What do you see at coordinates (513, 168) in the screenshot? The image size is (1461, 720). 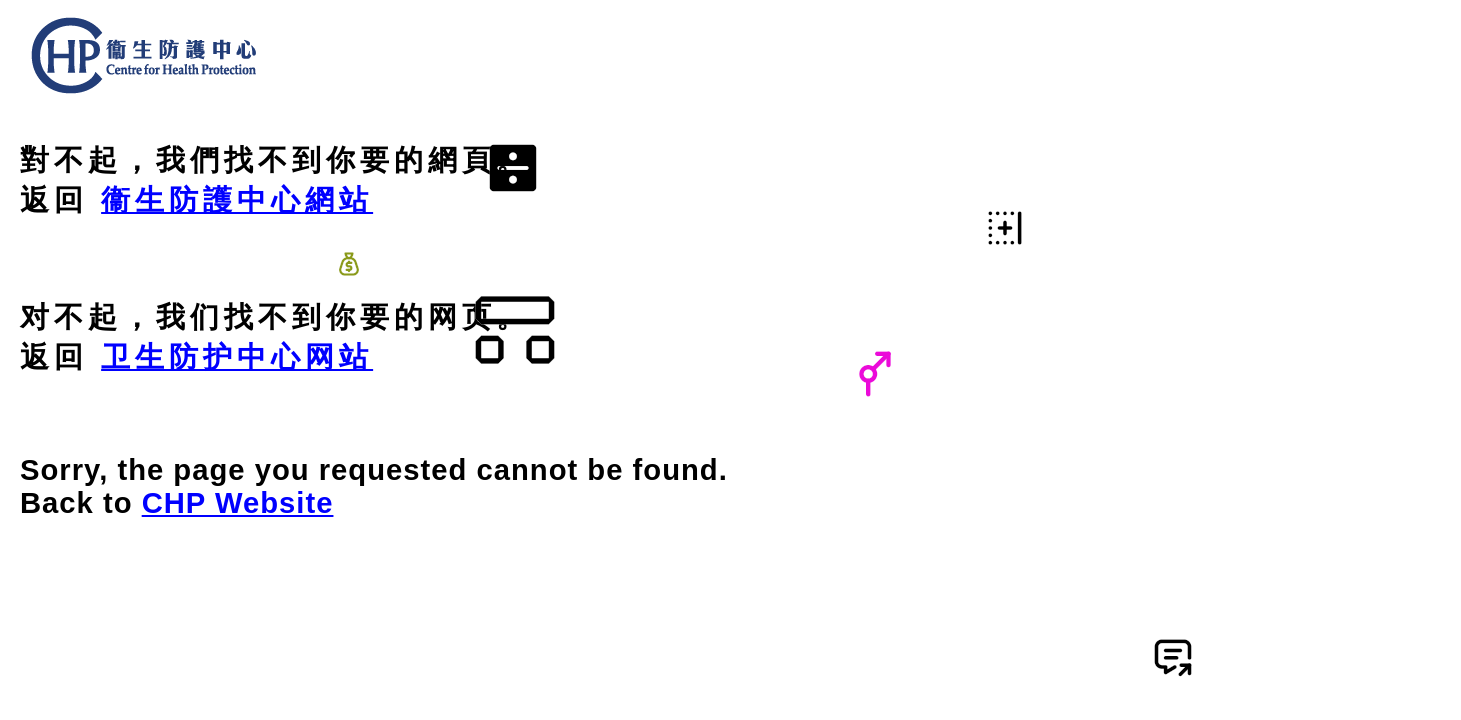 I see `perform division calculation` at bounding box center [513, 168].